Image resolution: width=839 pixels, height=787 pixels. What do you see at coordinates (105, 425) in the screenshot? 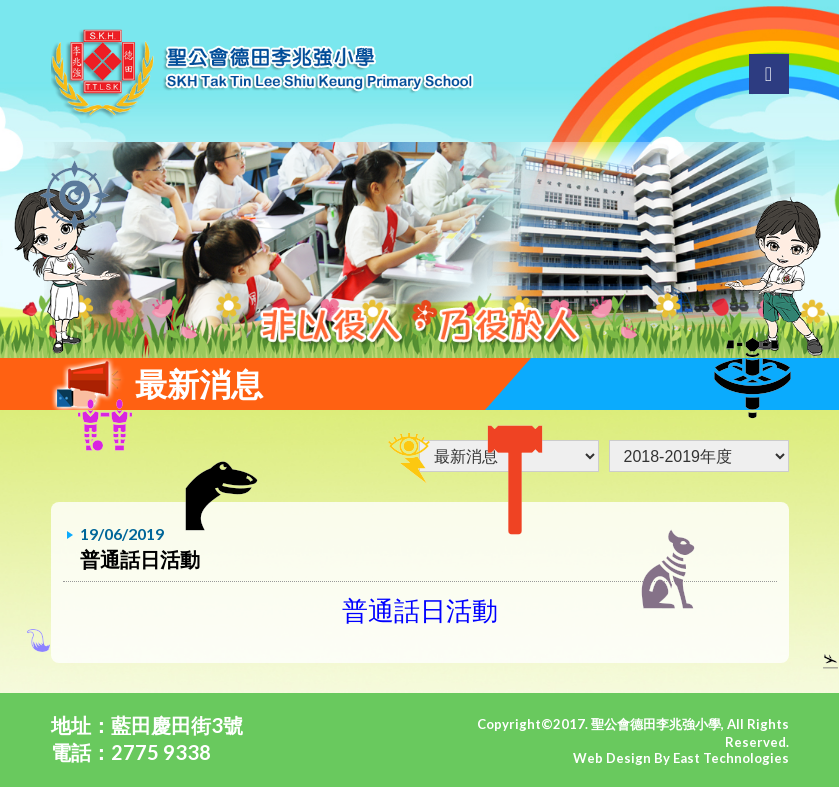
I see `access foosball or table football game` at bounding box center [105, 425].